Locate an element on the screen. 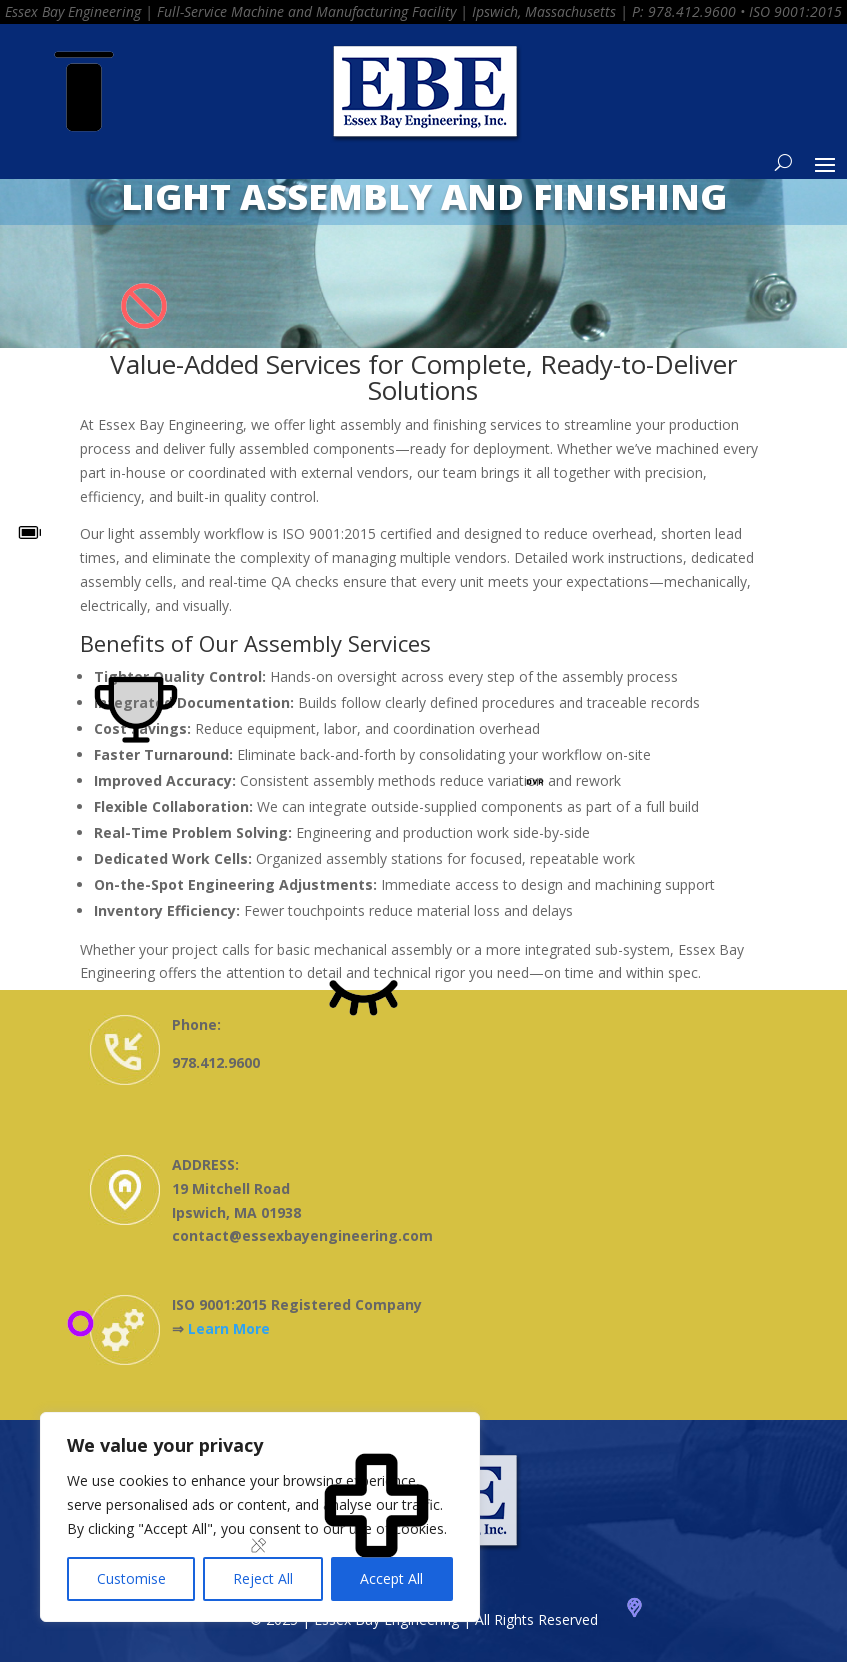 This screenshot has height=1662, width=847. align object to top edge is located at coordinates (84, 90).